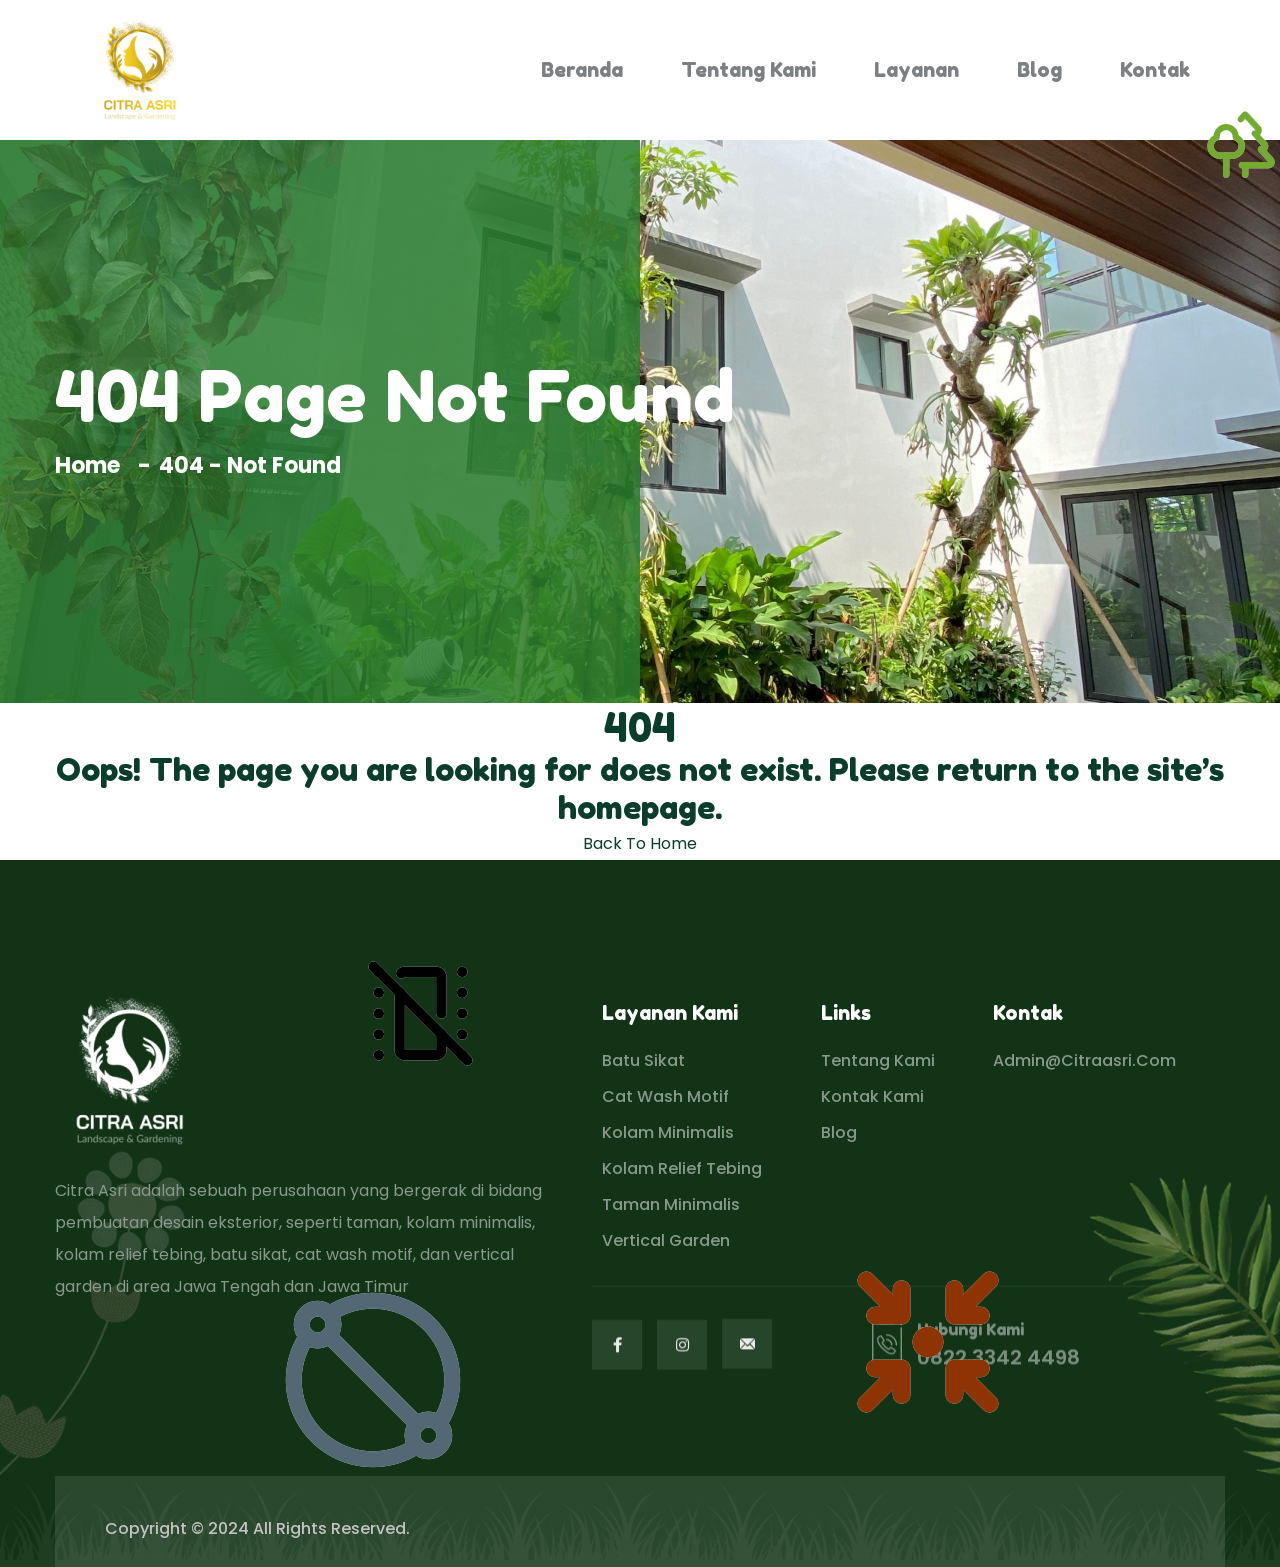  What do you see at coordinates (373, 1380) in the screenshot?
I see `measure or display diameter of a circular object` at bounding box center [373, 1380].